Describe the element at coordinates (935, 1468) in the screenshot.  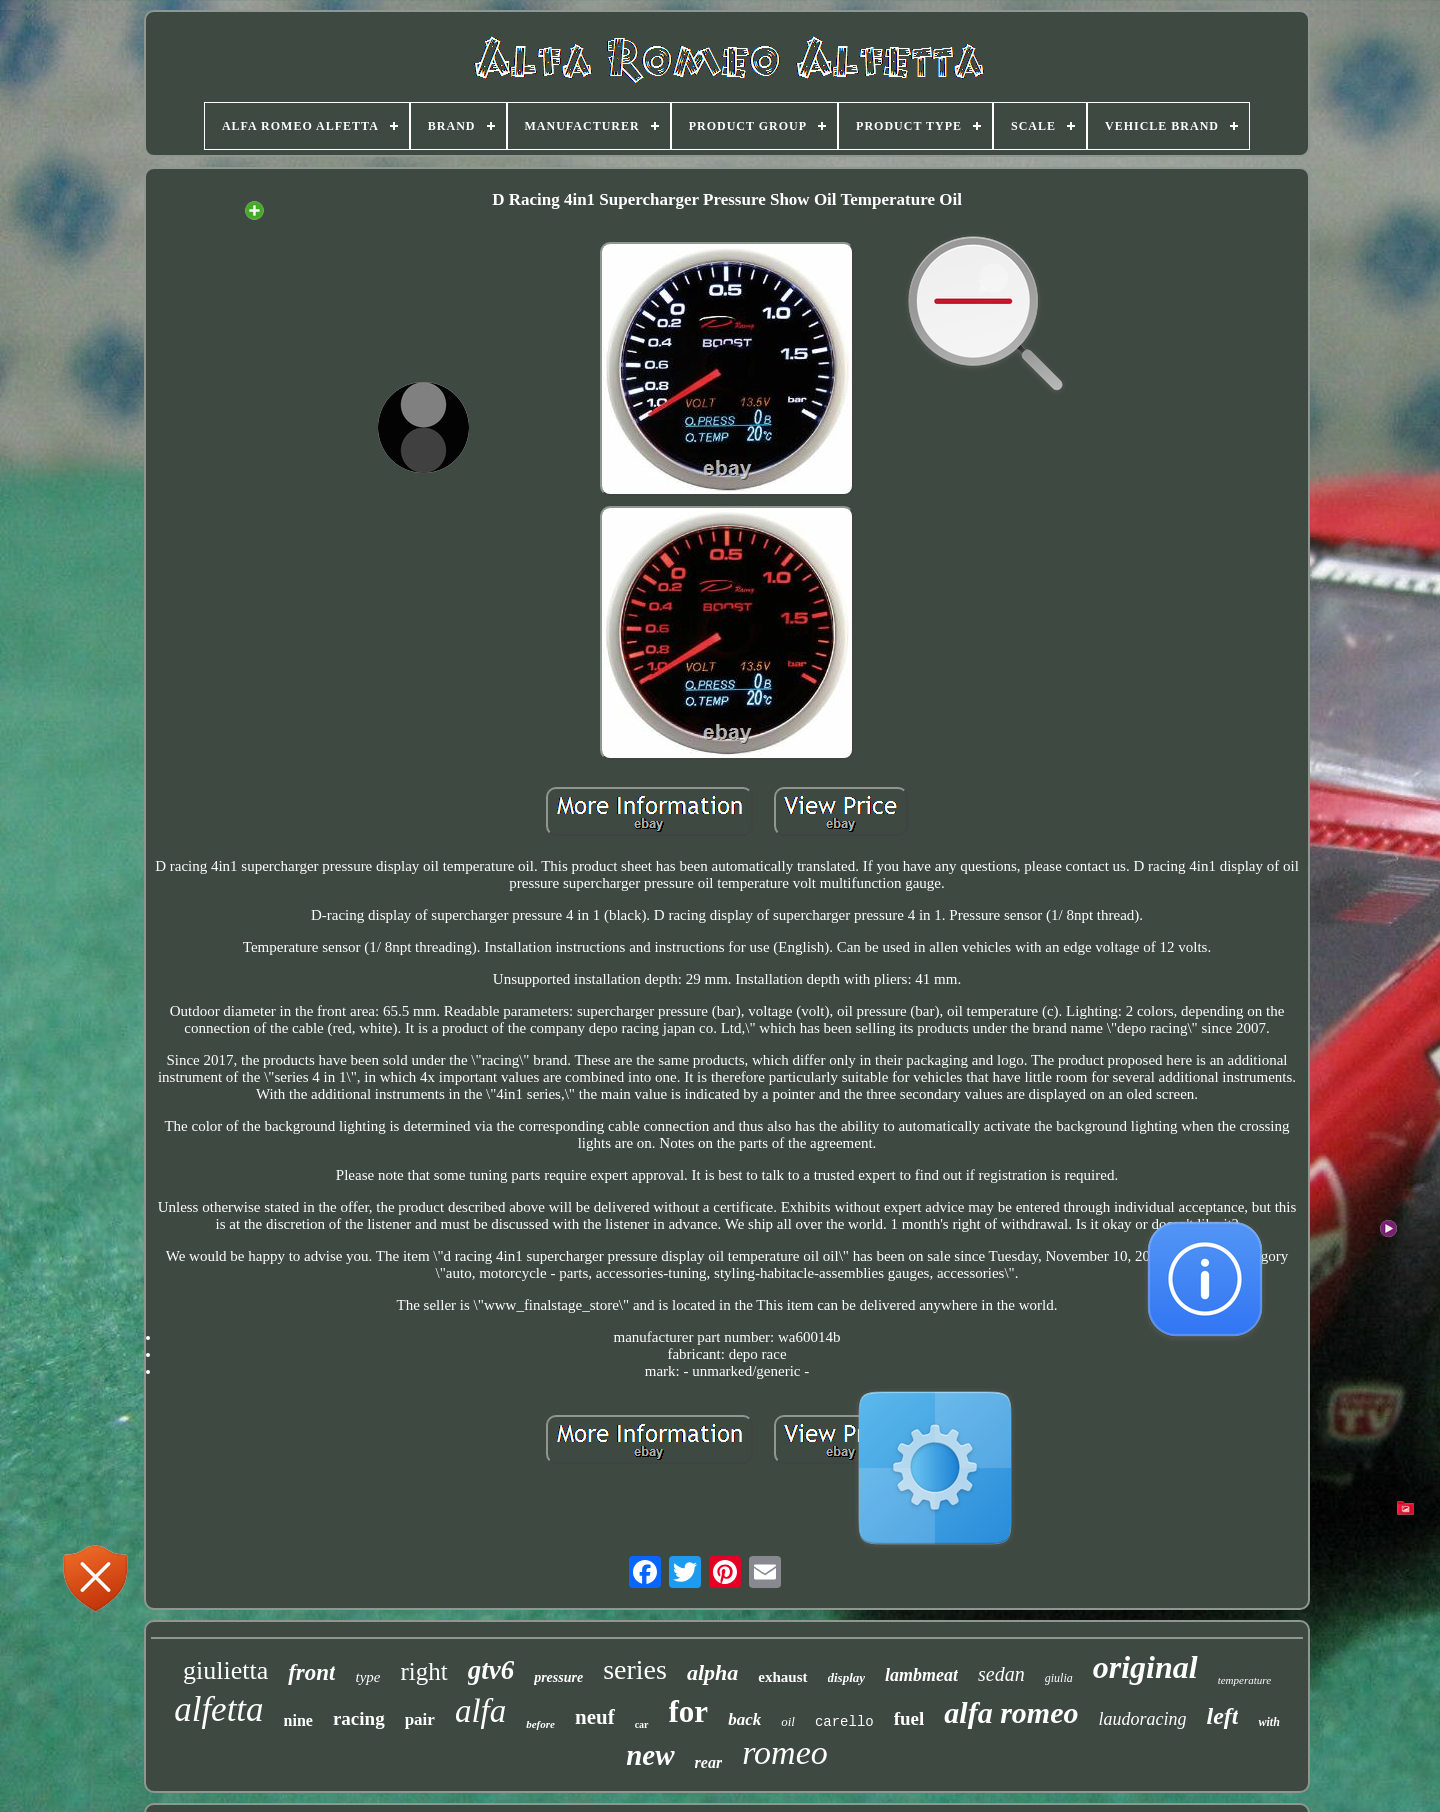
I see `access system runtime components` at that location.